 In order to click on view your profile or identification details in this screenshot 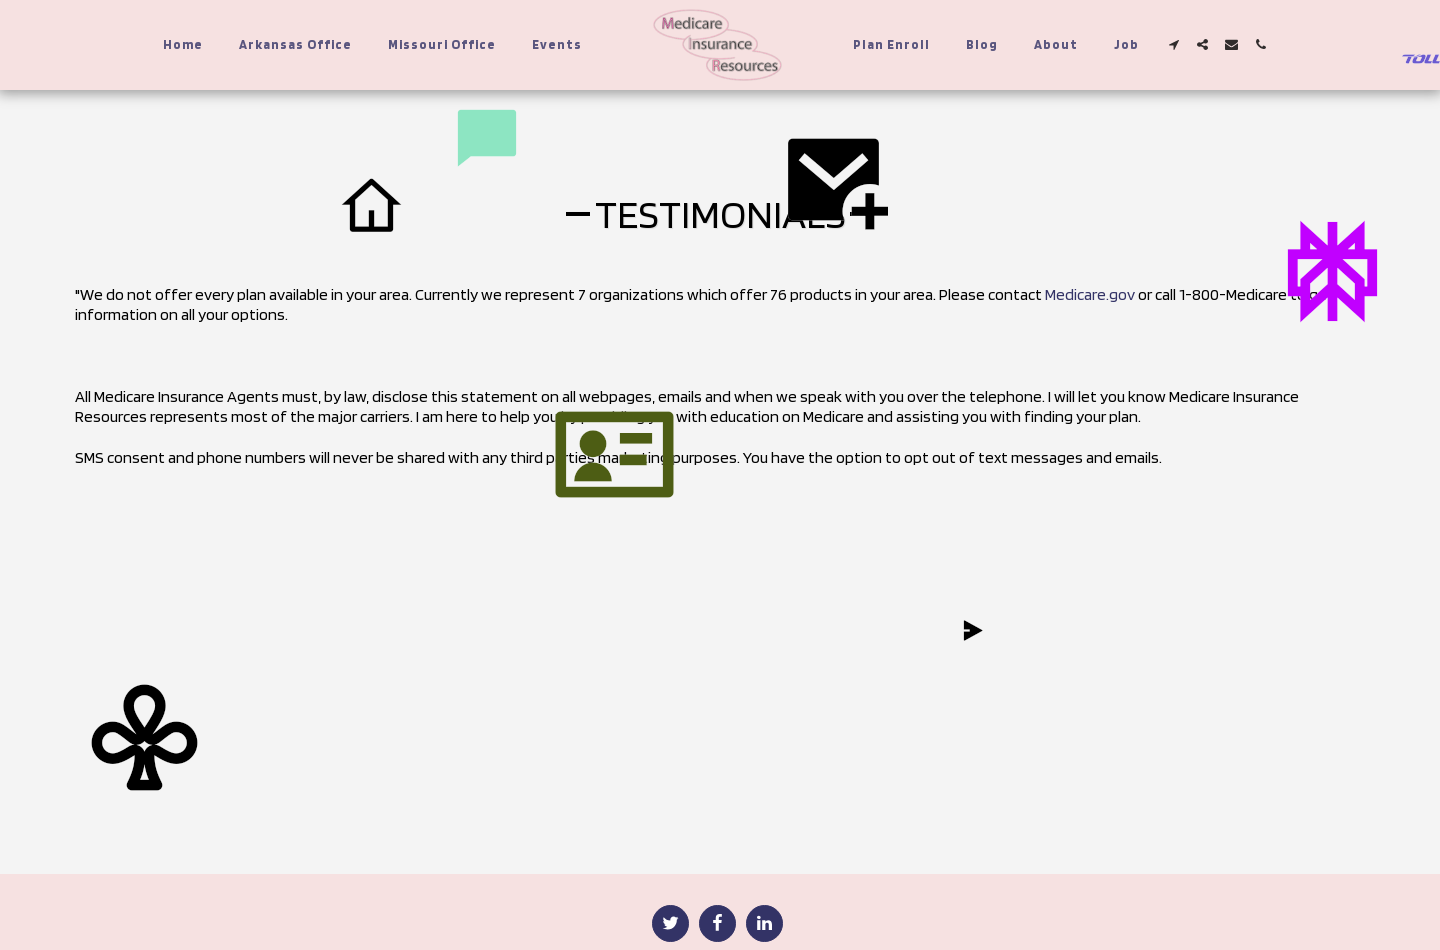, I will do `click(614, 454)`.